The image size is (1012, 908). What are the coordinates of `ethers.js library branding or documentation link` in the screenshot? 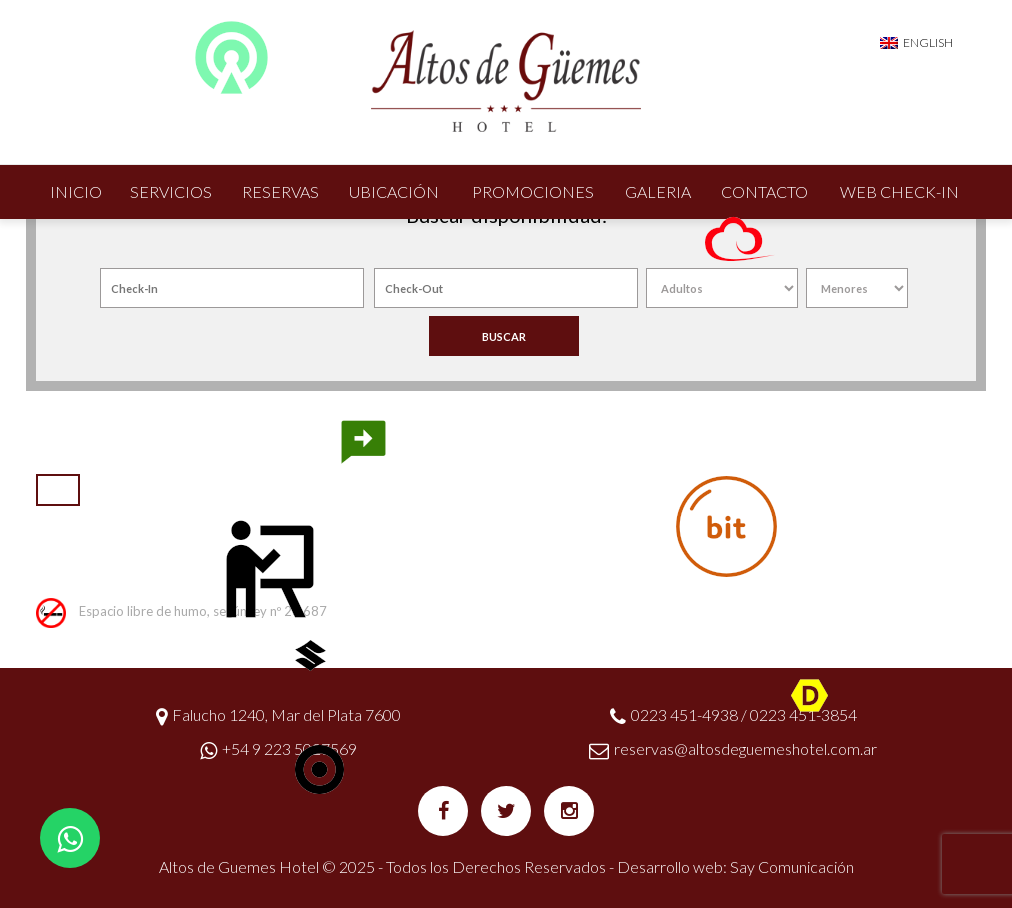 It's located at (740, 239).